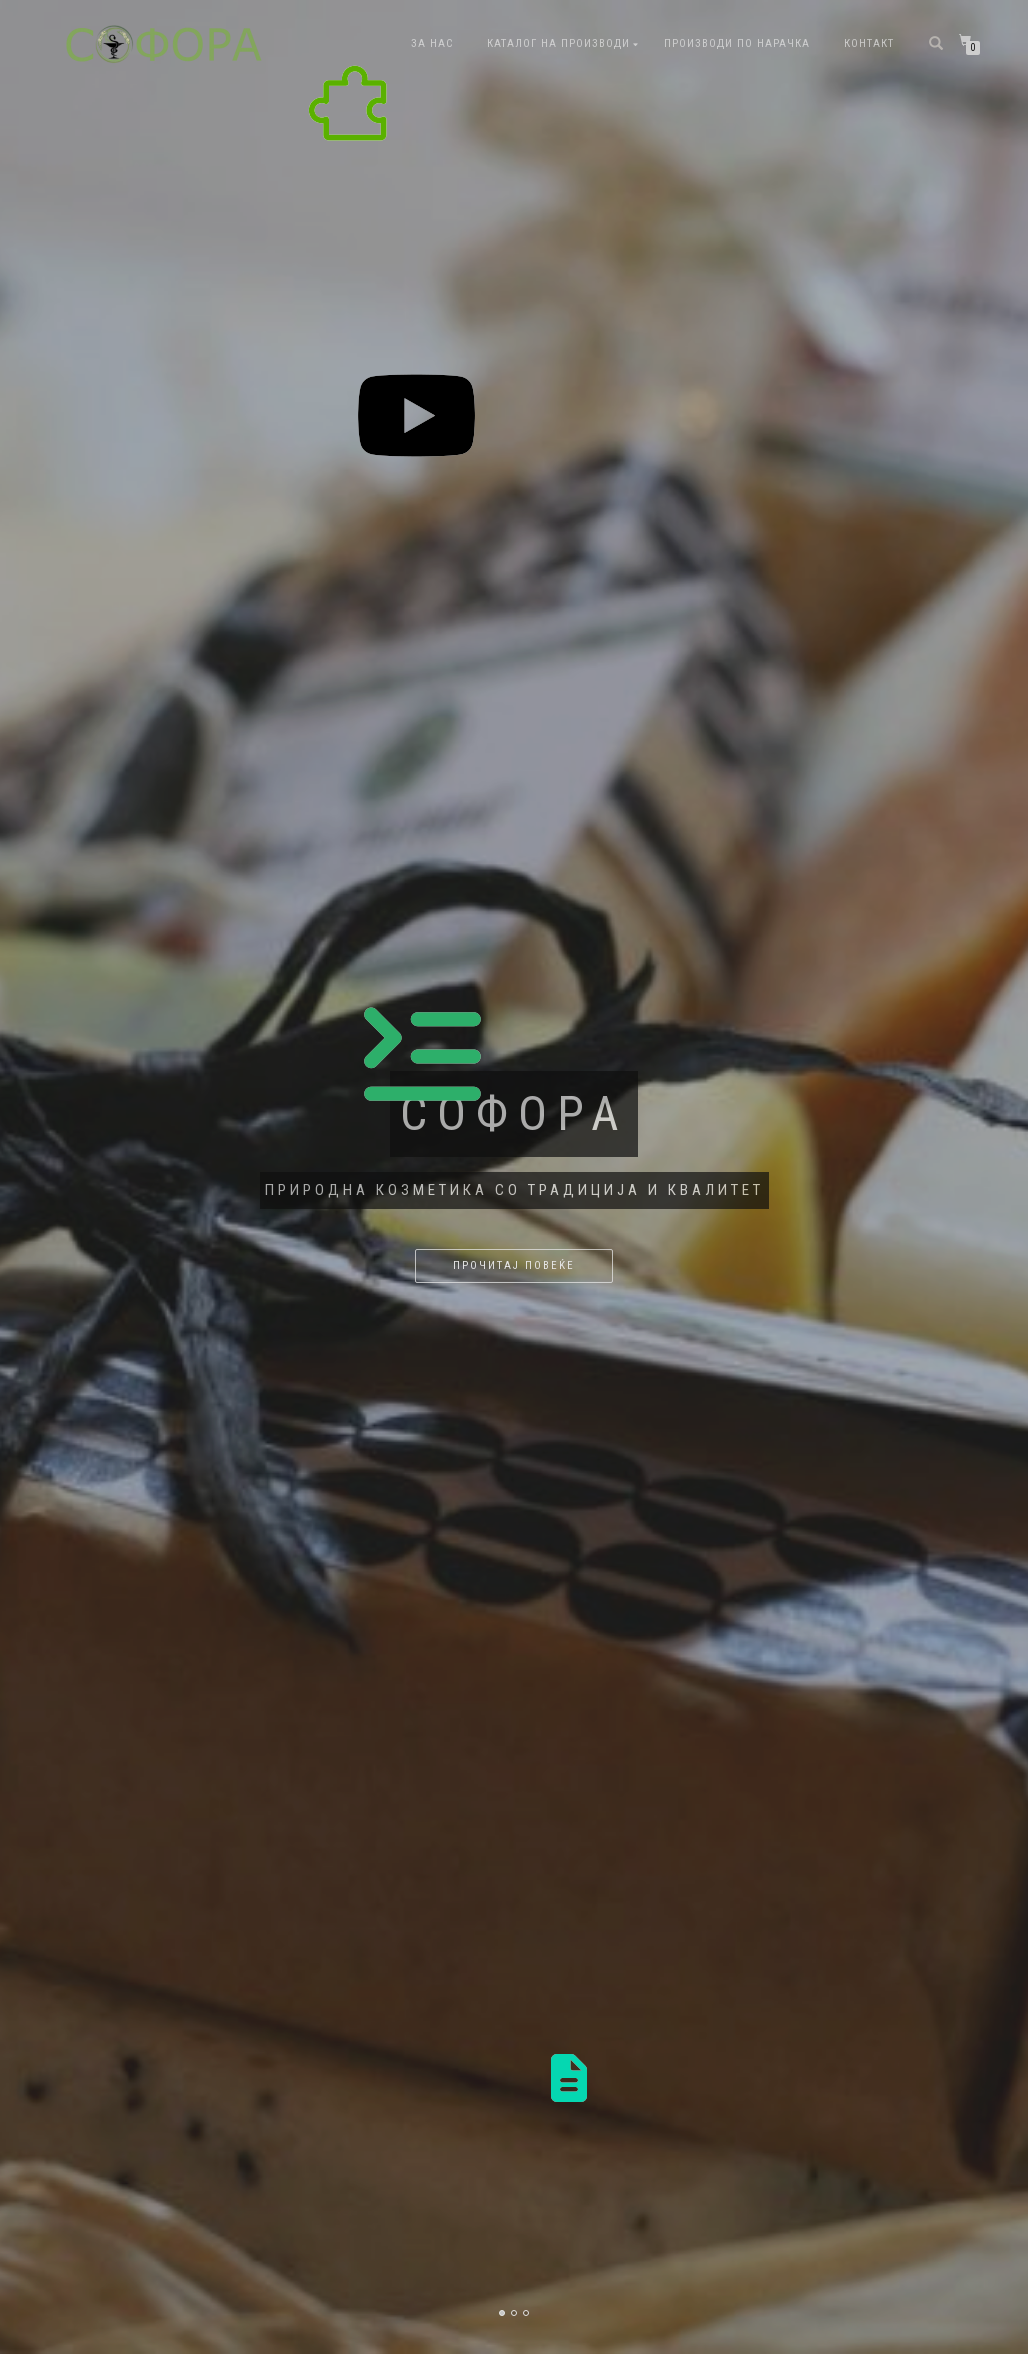 The height and width of the screenshot is (2354, 1028). What do you see at coordinates (416, 415) in the screenshot?
I see `open YouTube app` at bounding box center [416, 415].